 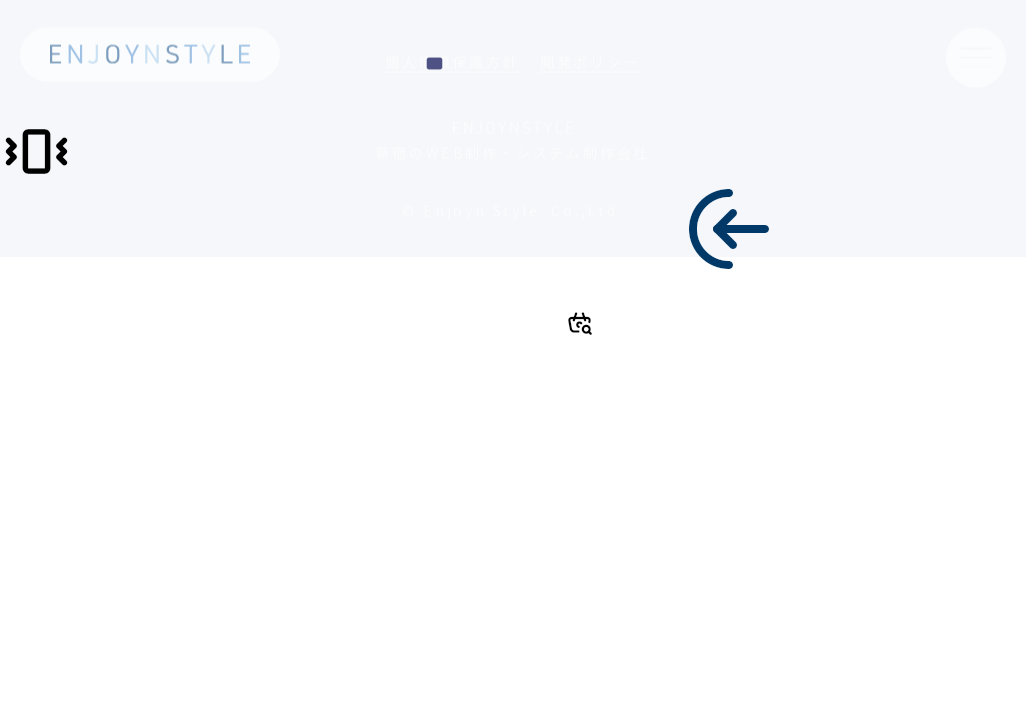 What do you see at coordinates (434, 63) in the screenshot?
I see `set image crop to 7:5 aspect ratio` at bounding box center [434, 63].